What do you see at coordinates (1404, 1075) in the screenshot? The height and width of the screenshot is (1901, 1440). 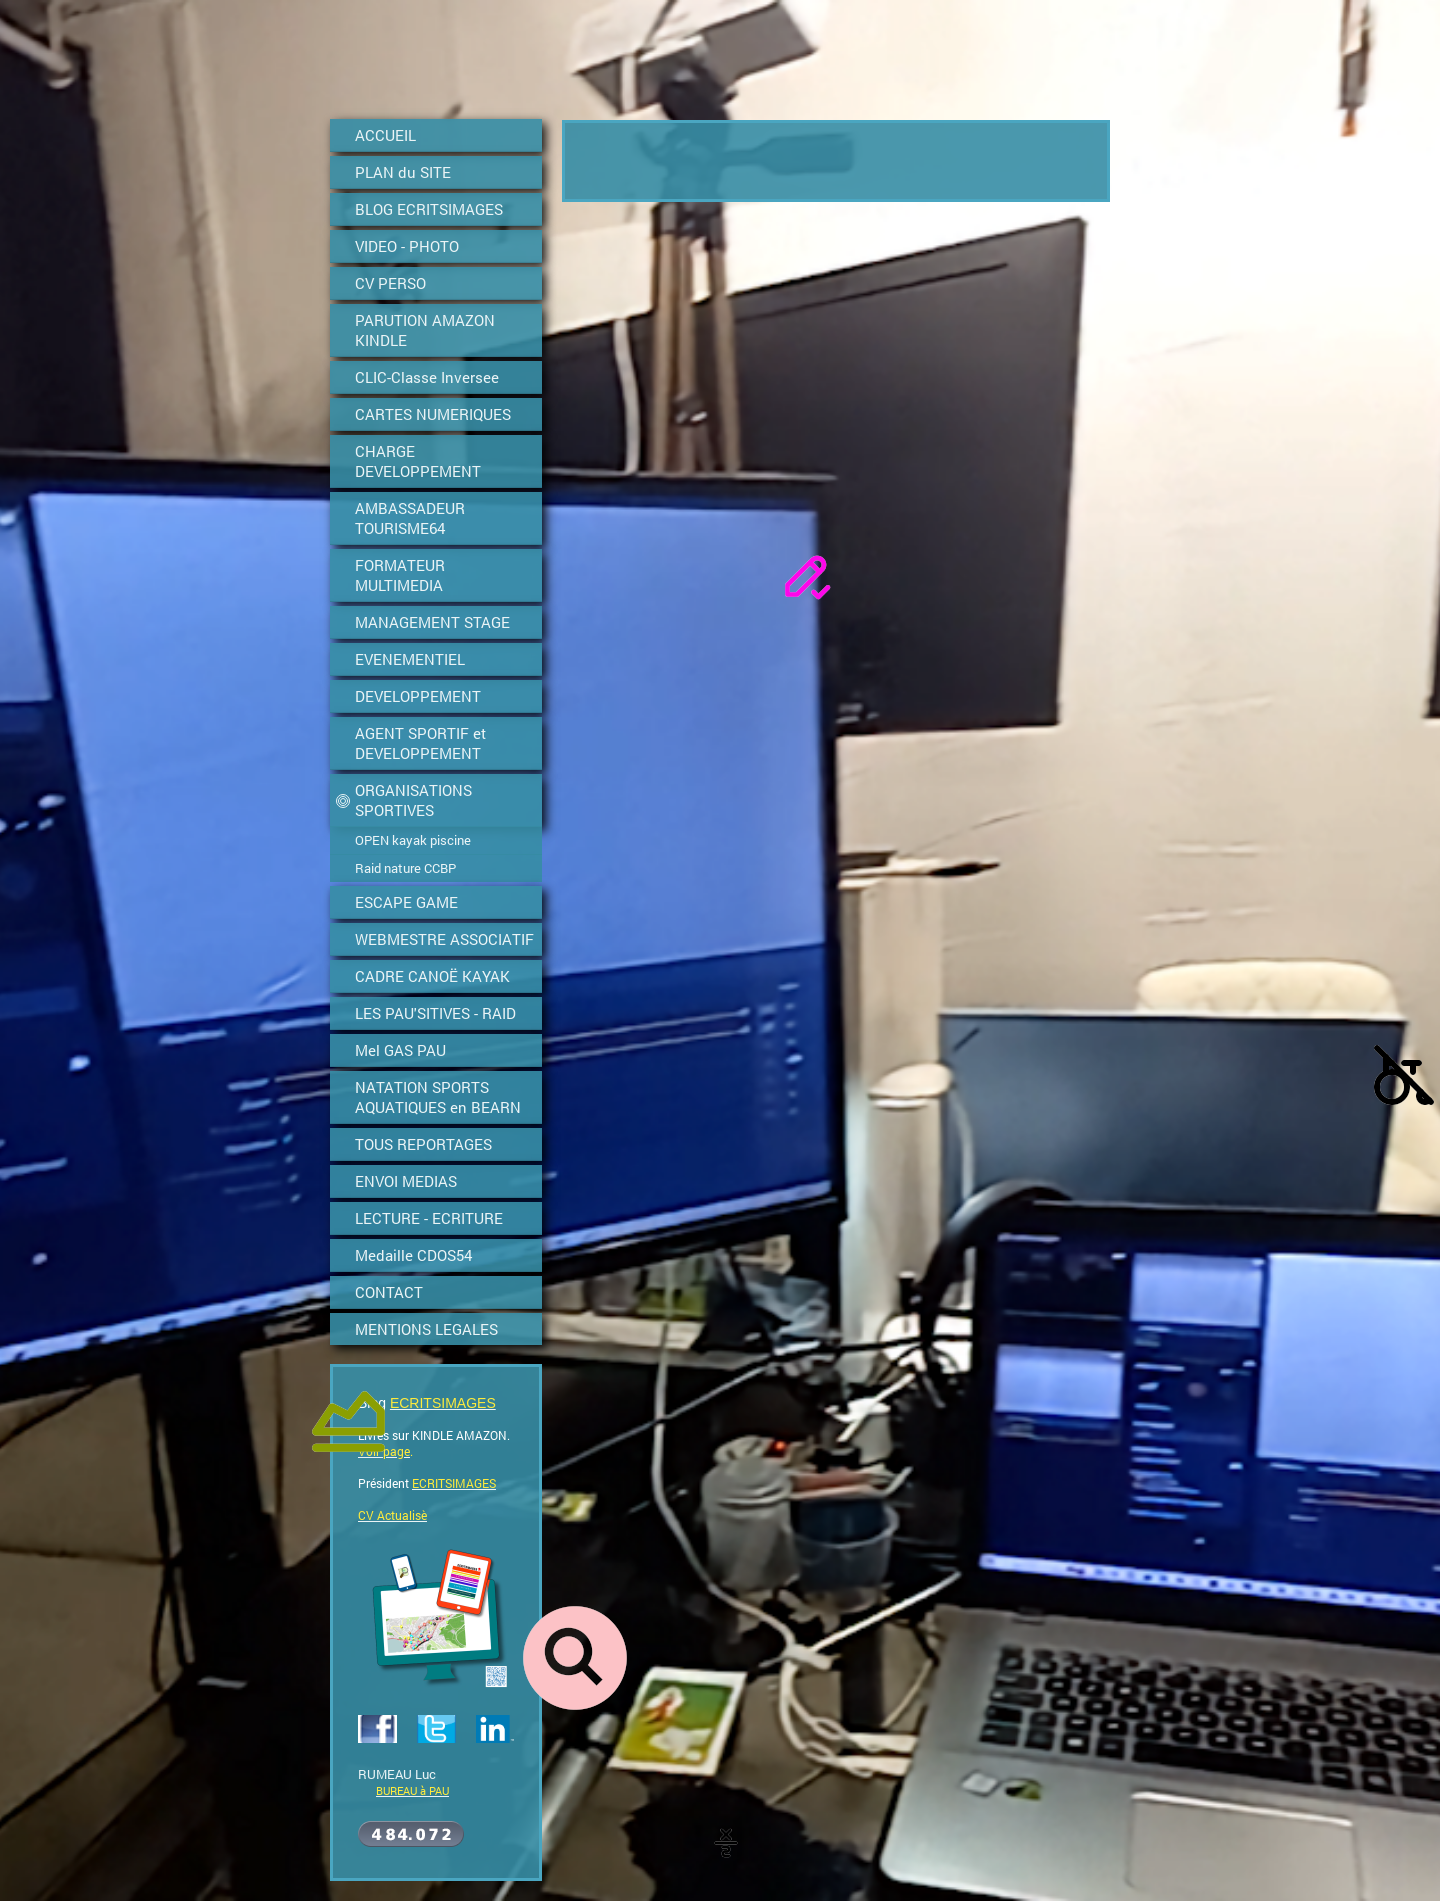 I see `indicates wheelchair accessibility is unavailable` at bounding box center [1404, 1075].